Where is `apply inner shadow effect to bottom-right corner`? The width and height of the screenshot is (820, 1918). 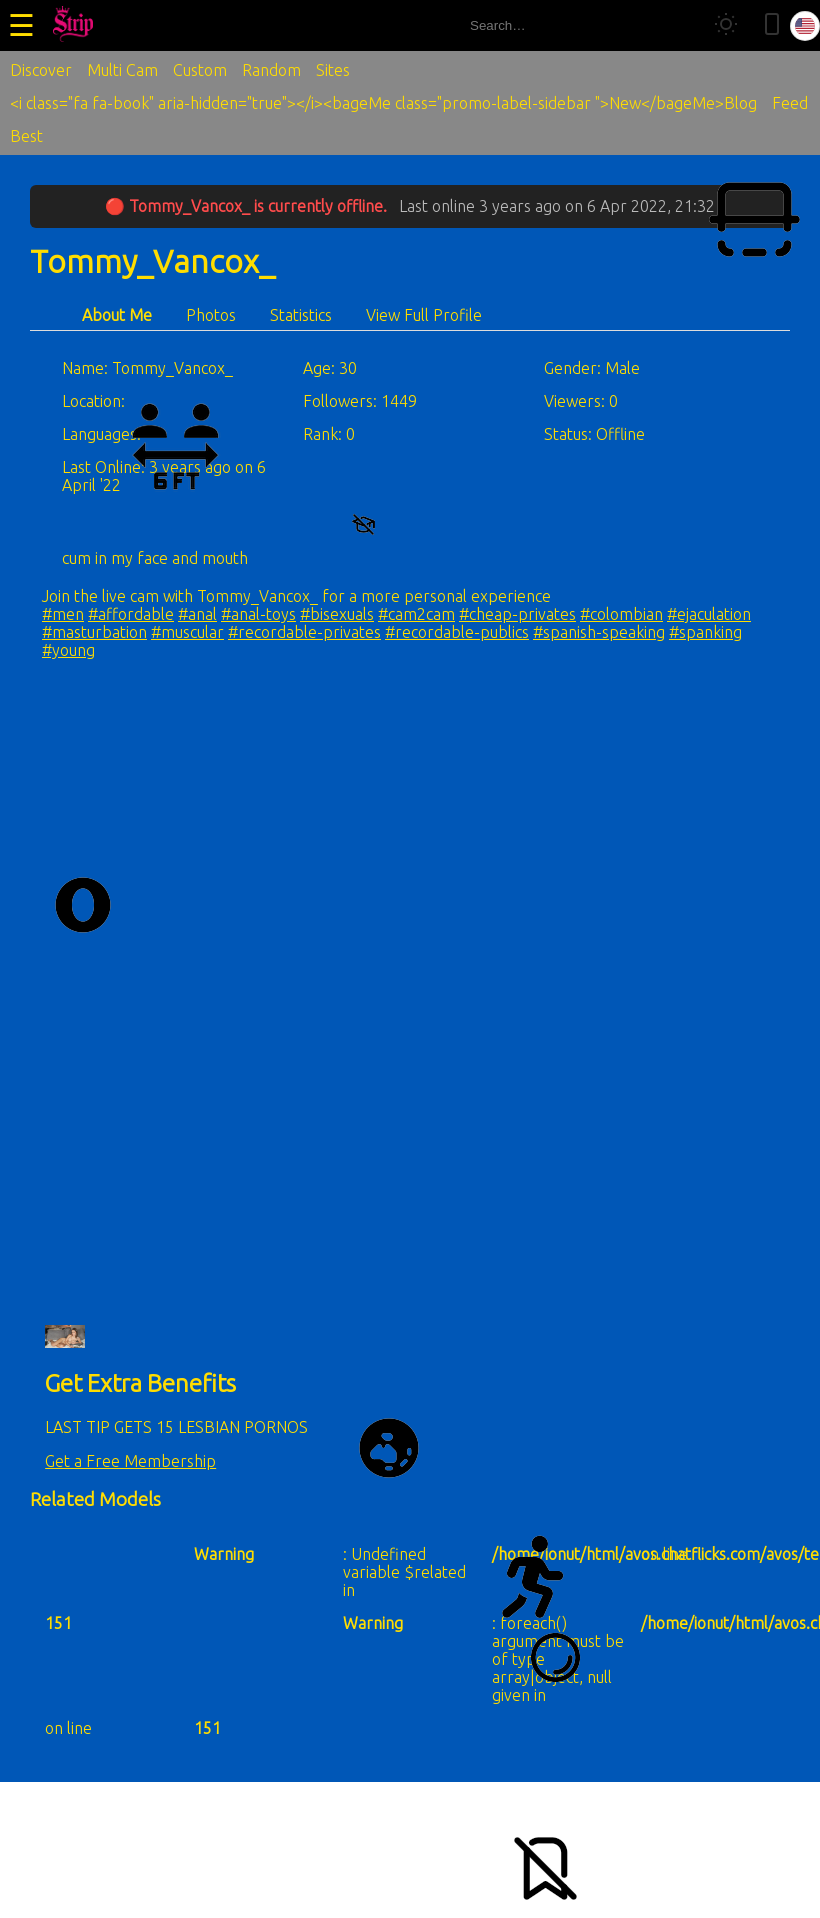 apply inner shadow effect to bottom-right corner is located at coordinates (555, 1657).